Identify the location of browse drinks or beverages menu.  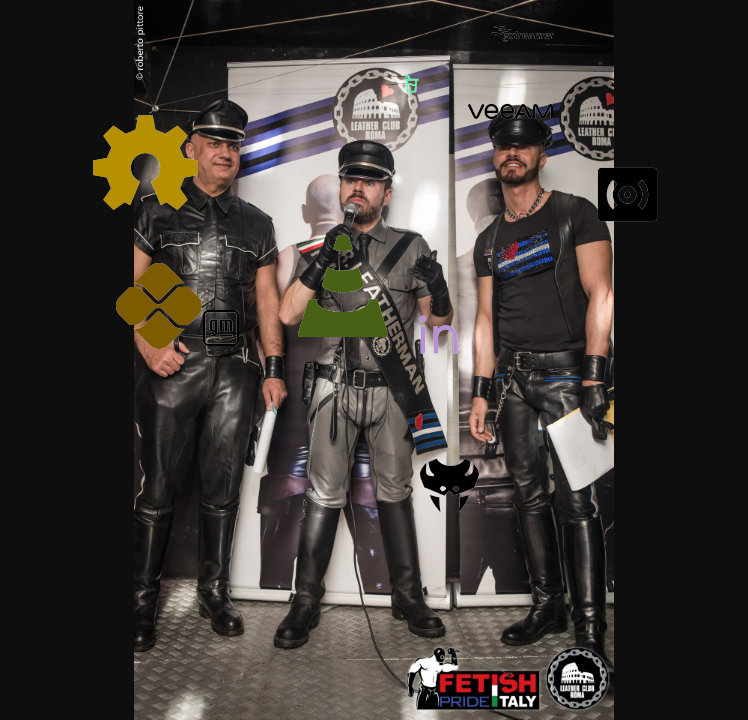
(411, 84).